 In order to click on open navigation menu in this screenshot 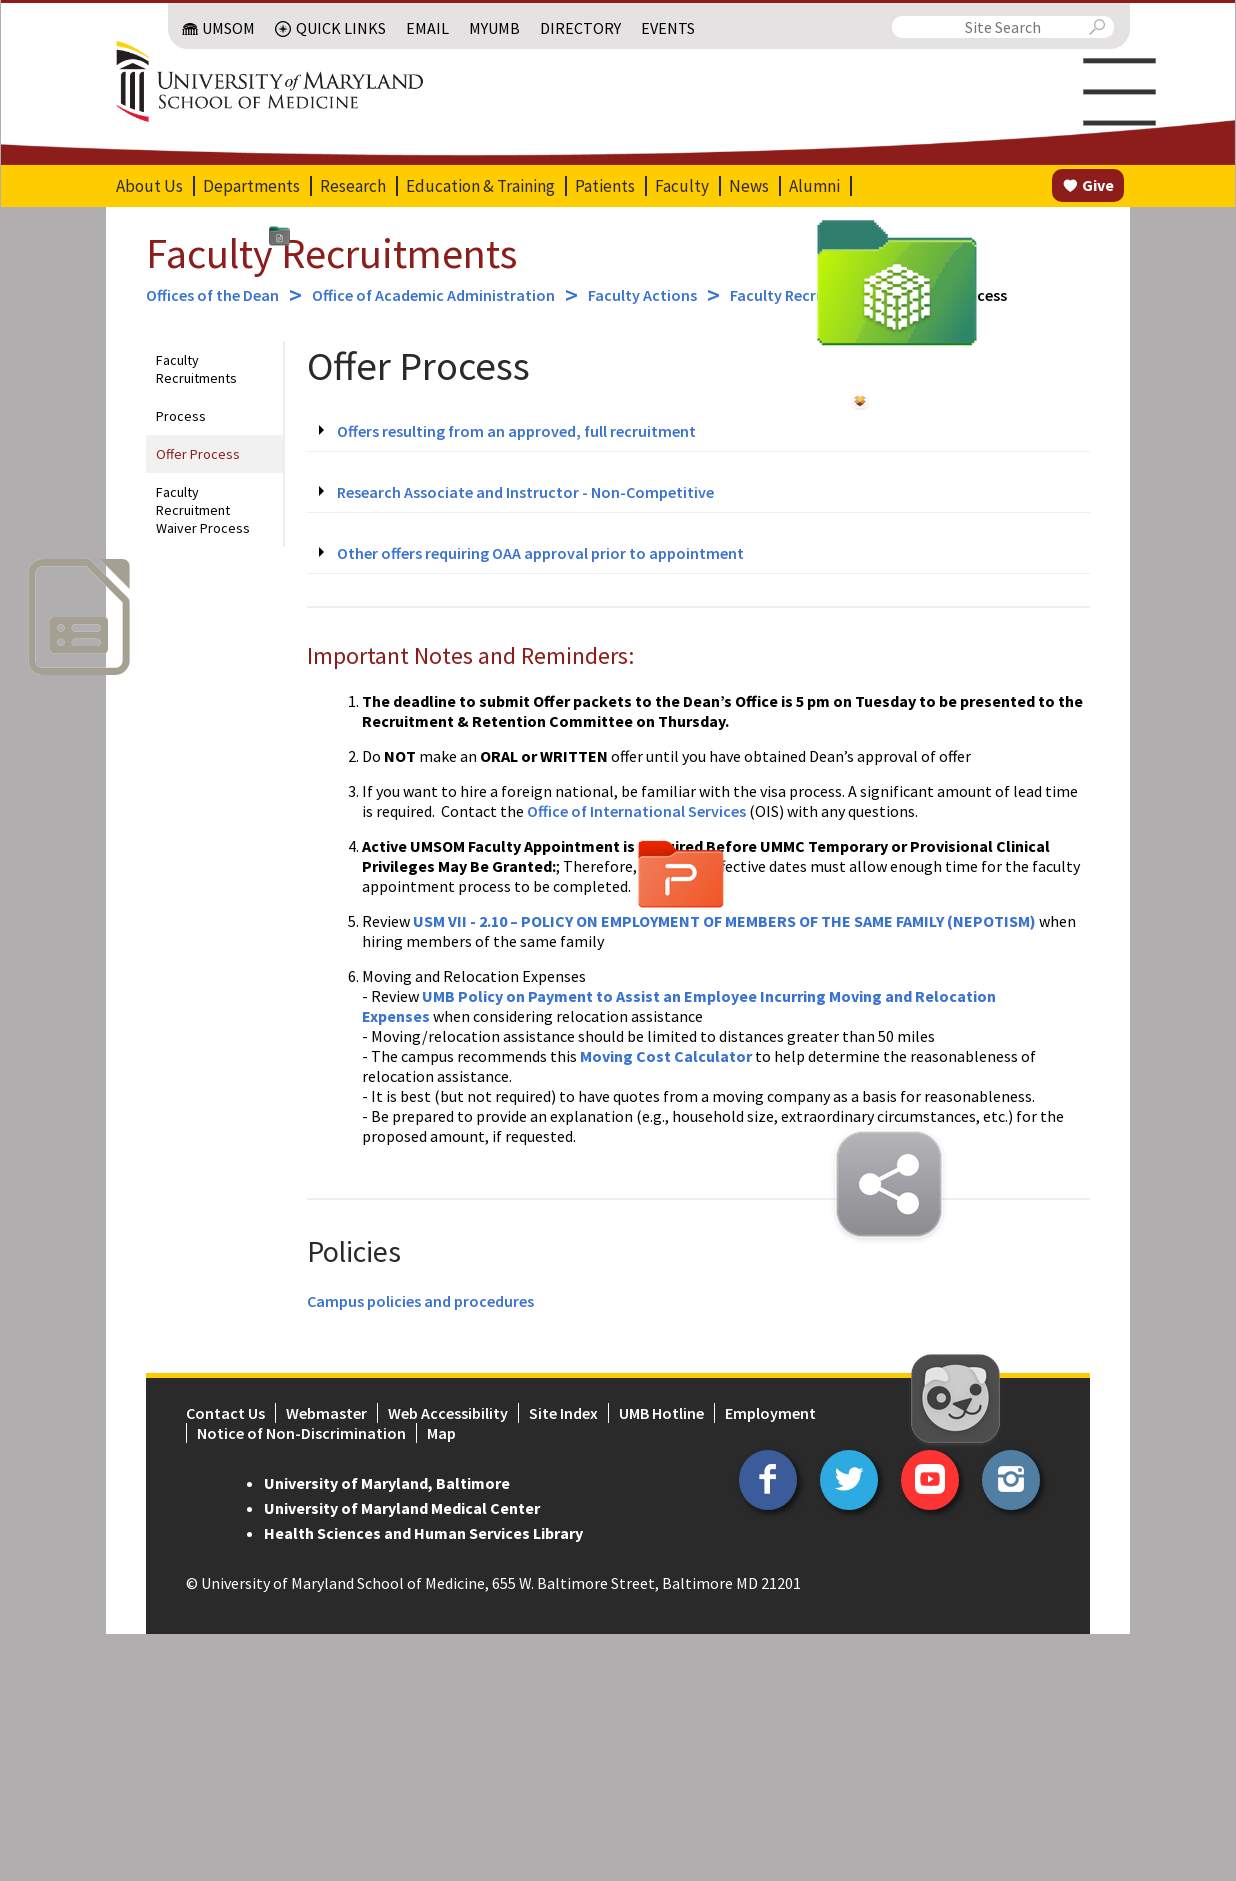, I will do `click(1119, 94)`.